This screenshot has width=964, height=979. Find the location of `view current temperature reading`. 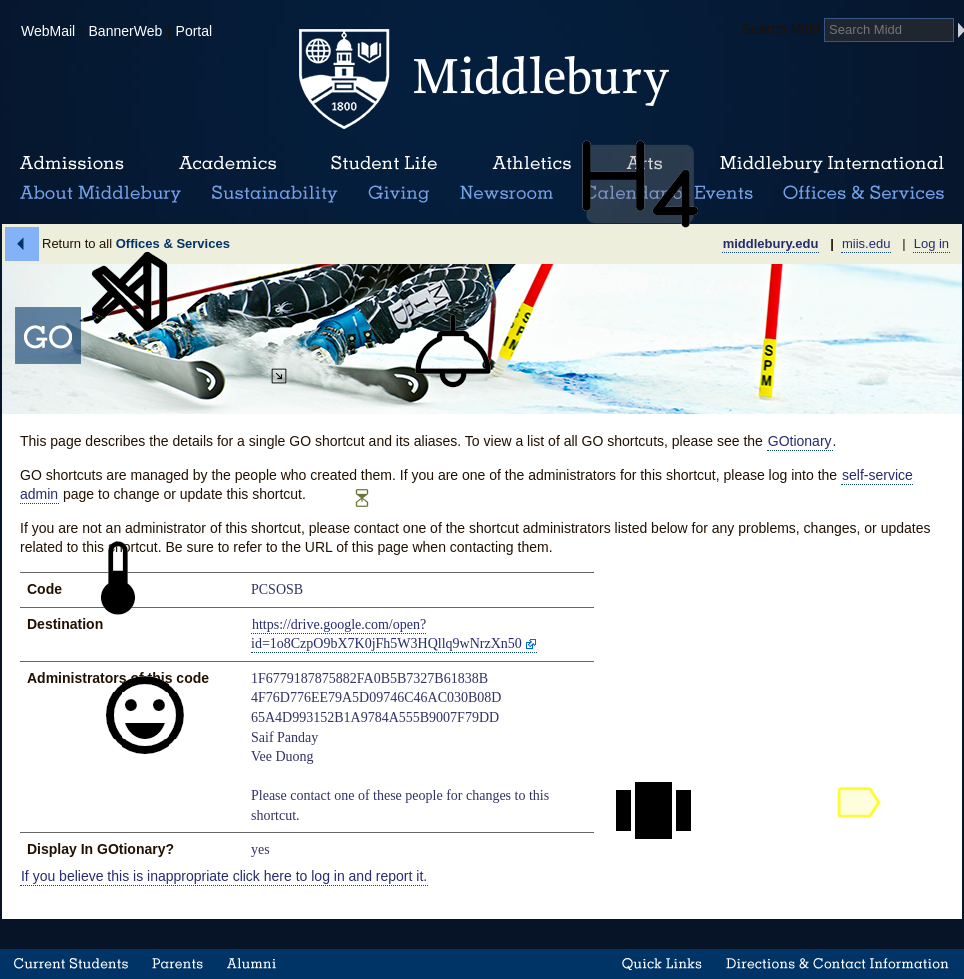

view current temperature reading is located at coordinates (118, 578).